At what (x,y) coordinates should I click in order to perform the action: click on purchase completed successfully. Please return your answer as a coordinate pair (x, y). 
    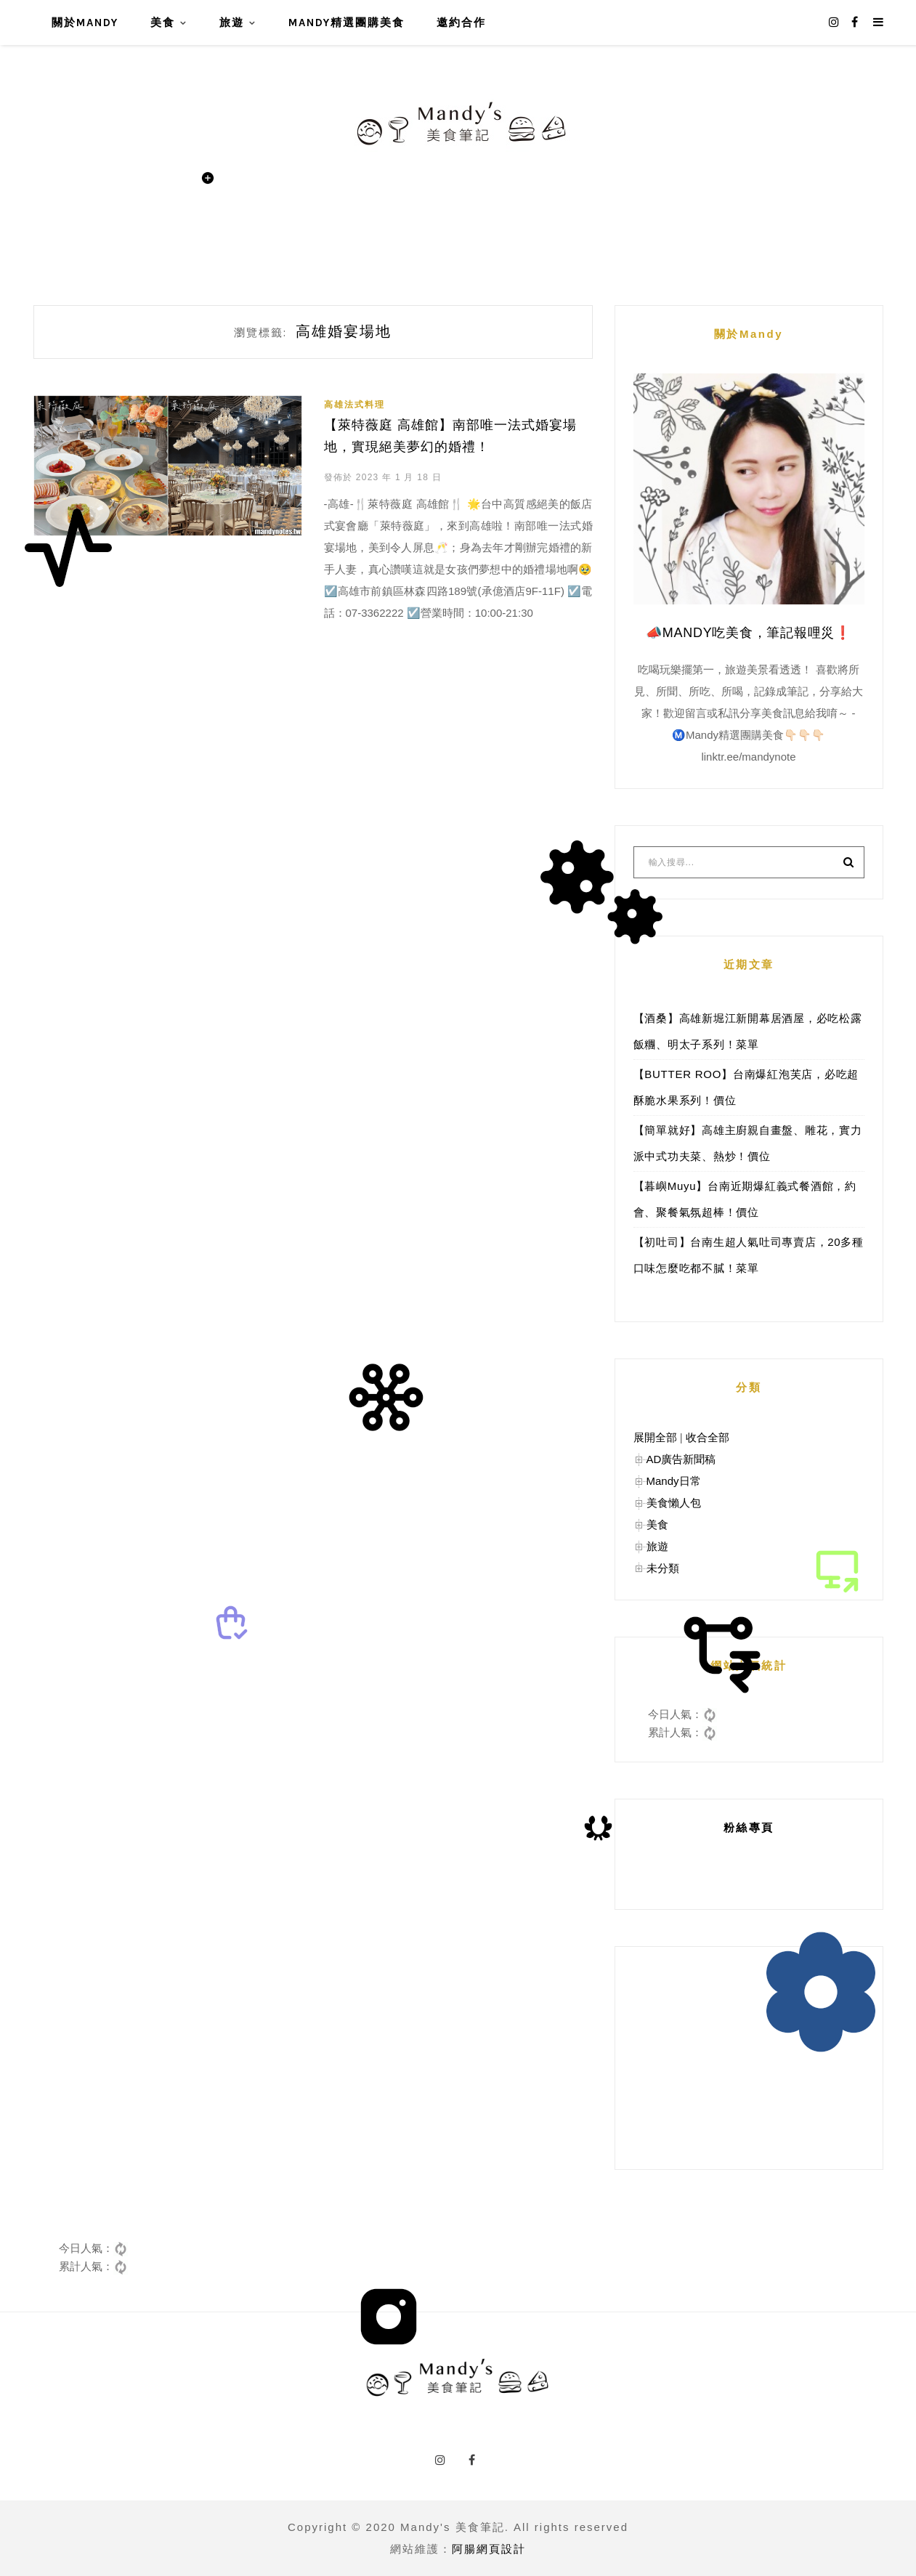
    Looking at the image, I should click on (230, 1622).